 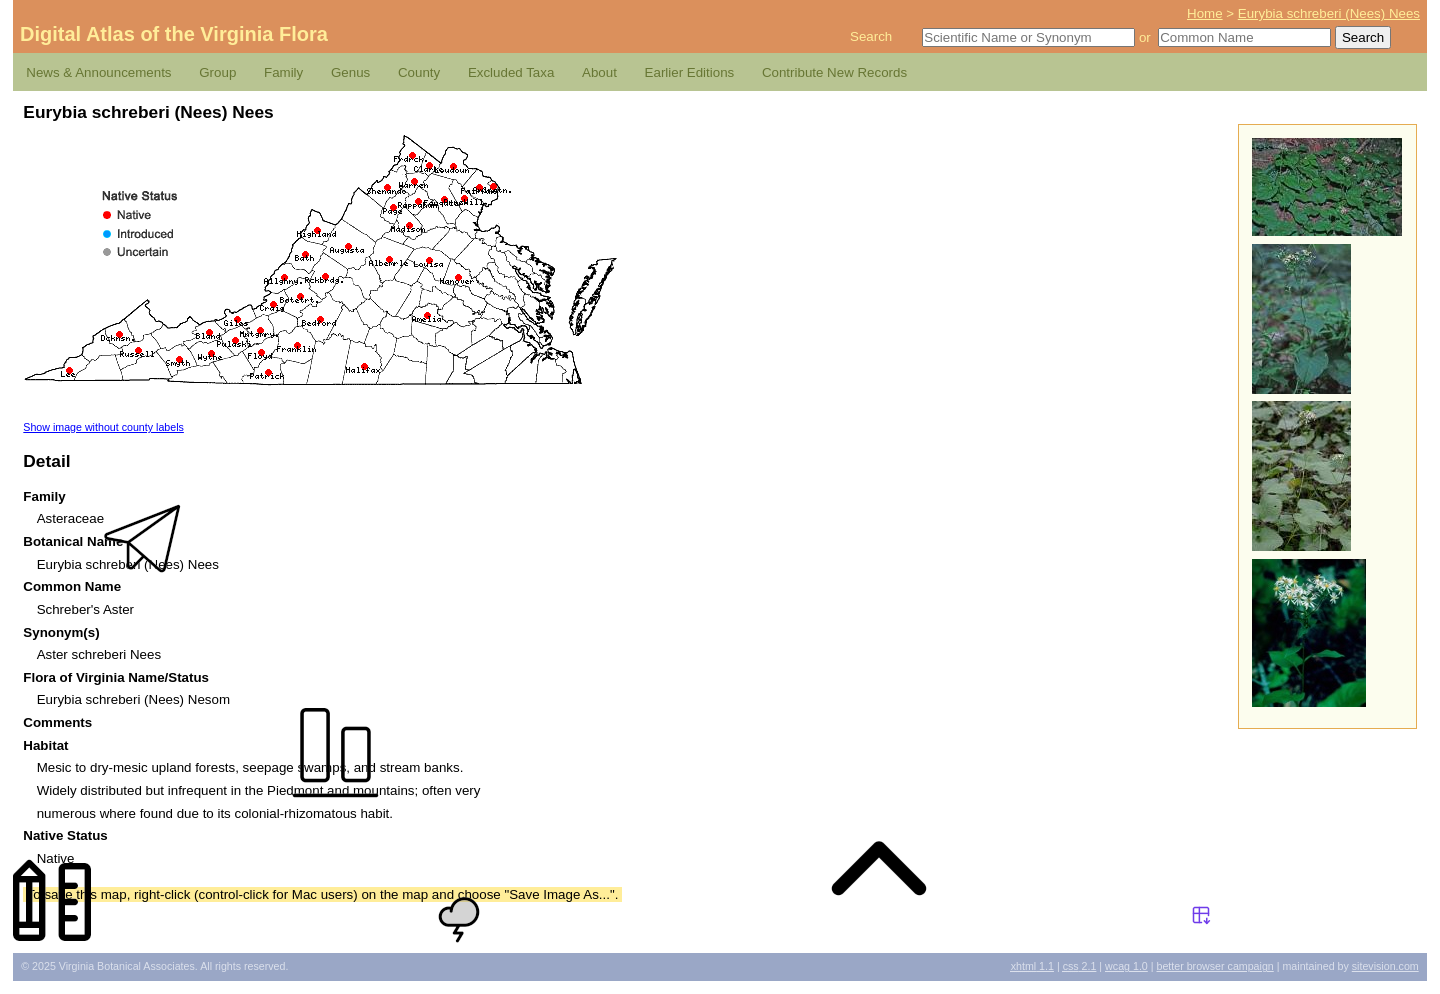 I want to click on align selected elements to the bottom, so click(x=335, y=754).